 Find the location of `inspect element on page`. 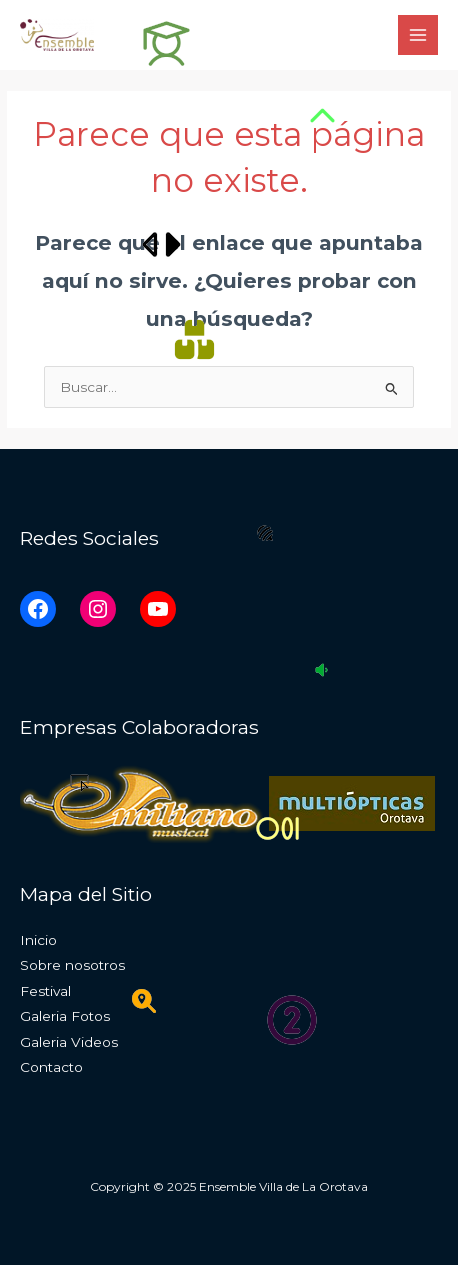

inspect element on page is located at coordinates (79, 782).